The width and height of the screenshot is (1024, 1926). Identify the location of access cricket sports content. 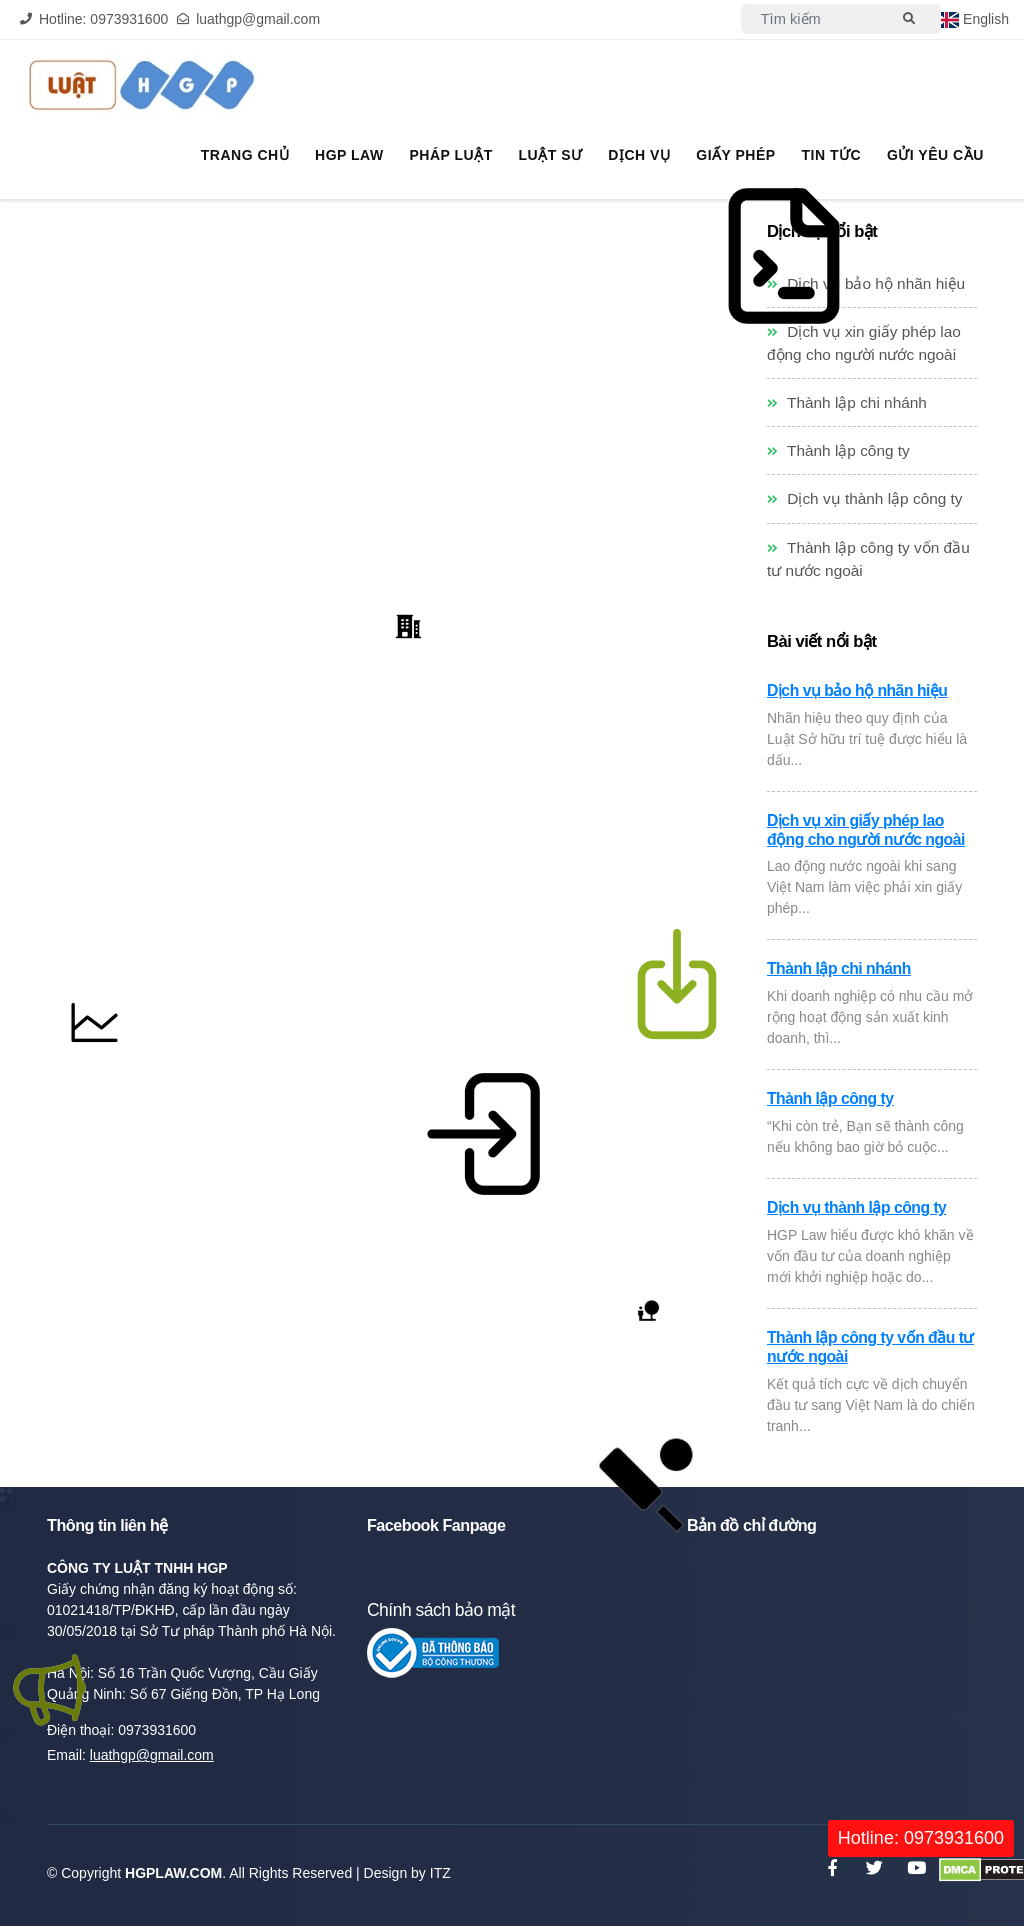
(646, 1485).